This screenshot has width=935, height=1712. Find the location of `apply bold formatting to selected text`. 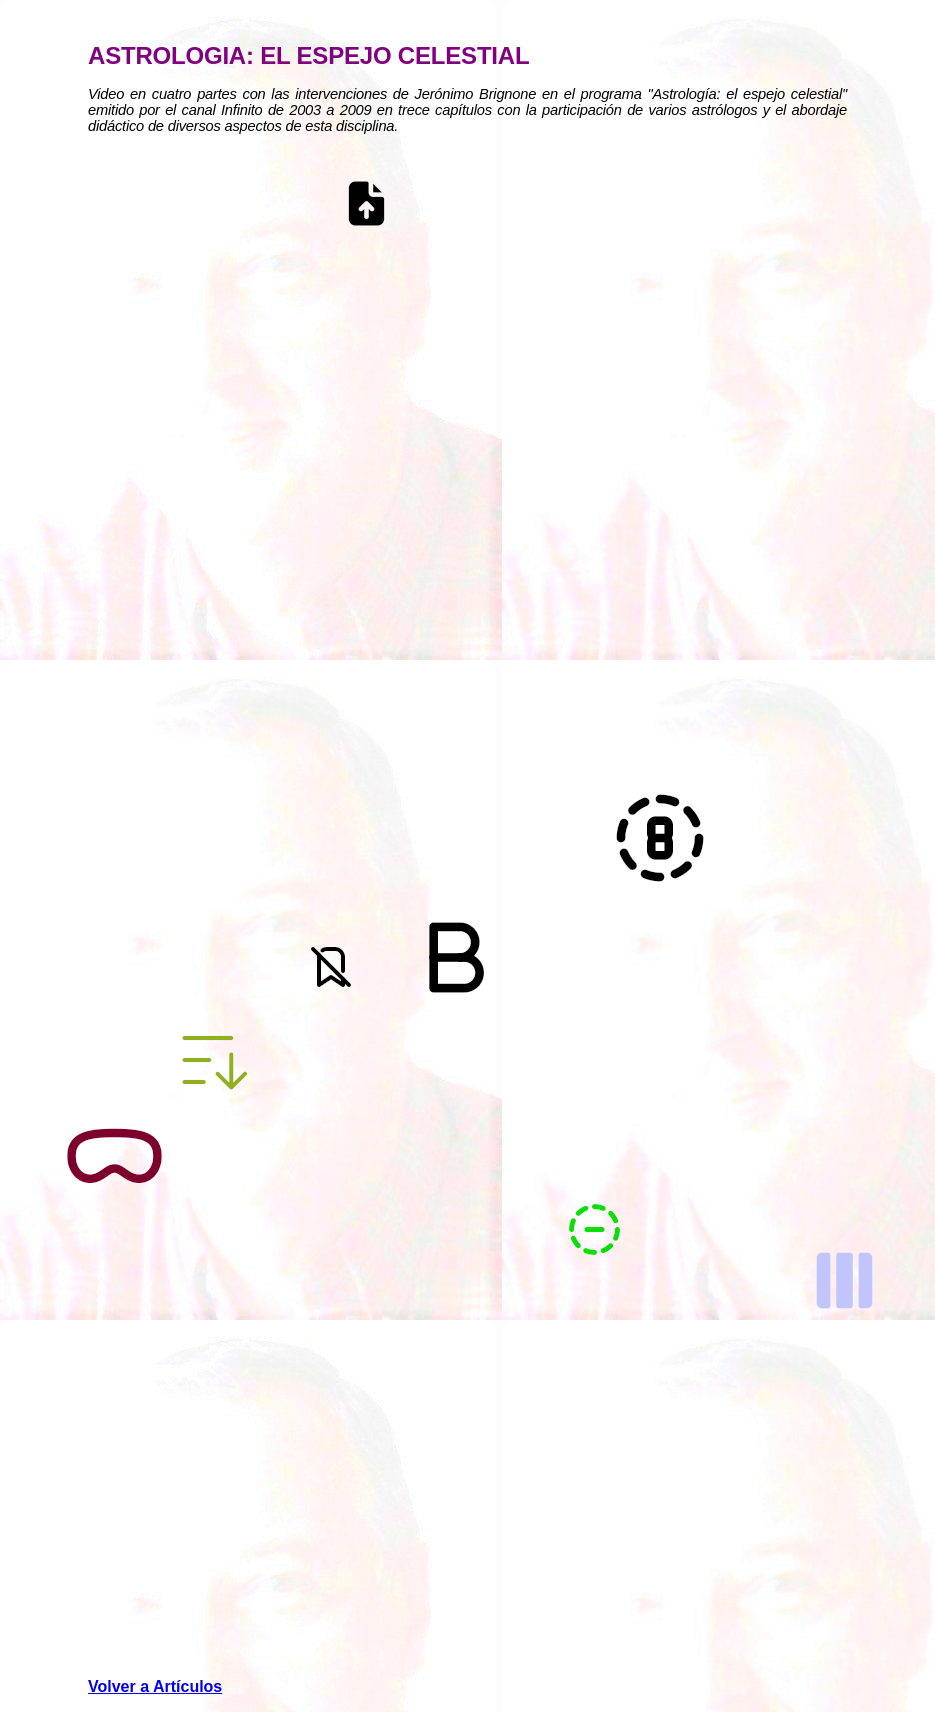

apply bold formatting to selected text is located at coordinates (455, 957).